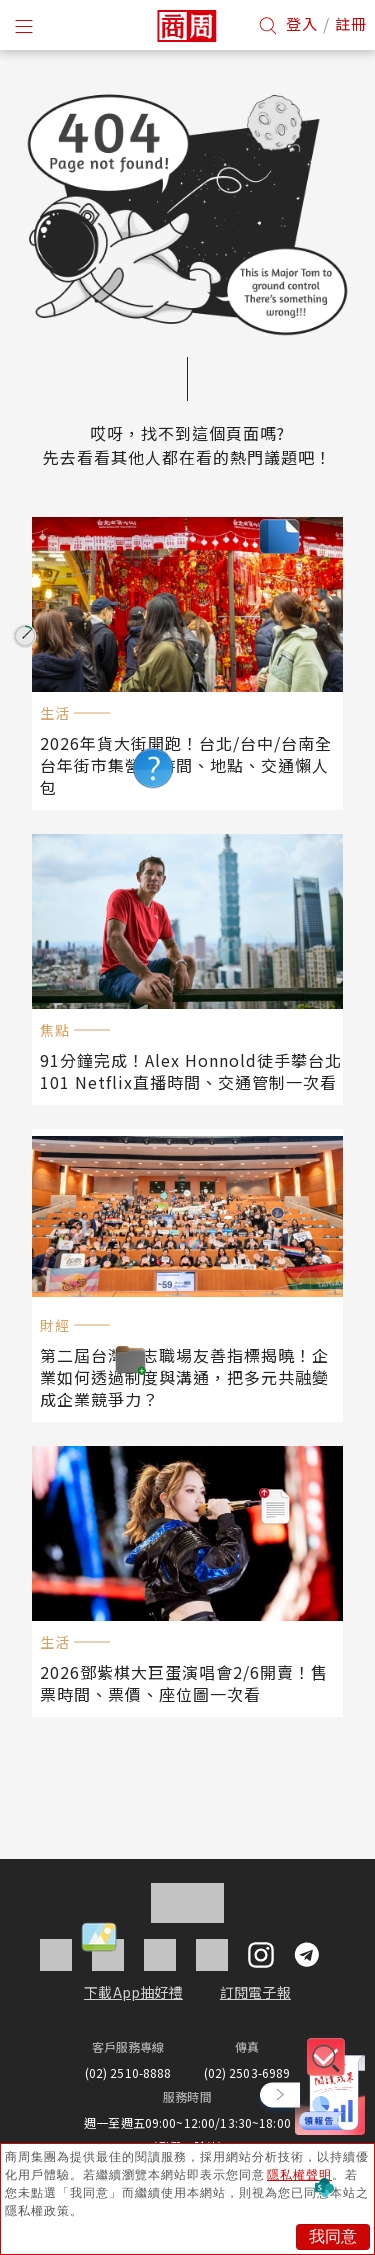 The width and height of the screenshot is (375, 2255). Describe the element at coordinates (326, 2057) in the screenshot. I see `open system configuration tool` at that location.